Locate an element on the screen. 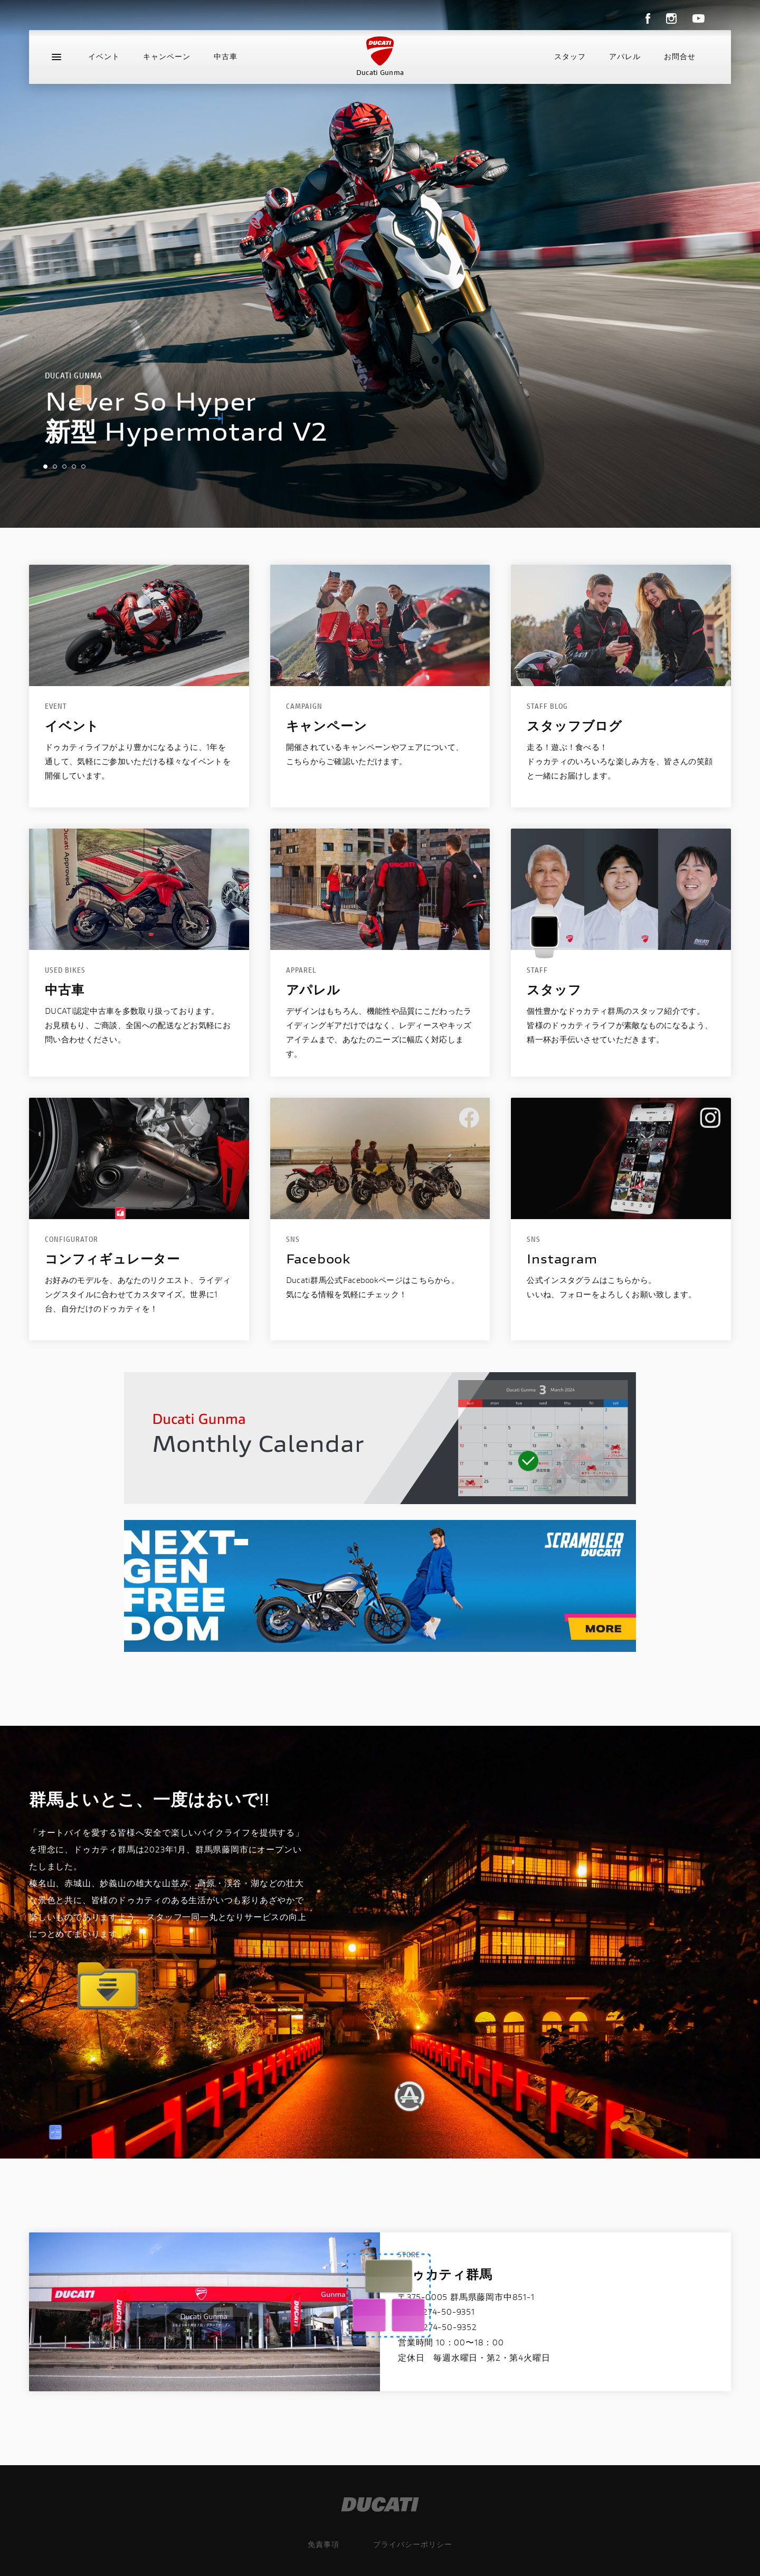  indicates a default or selected item is located at coordinates (528, 1461).